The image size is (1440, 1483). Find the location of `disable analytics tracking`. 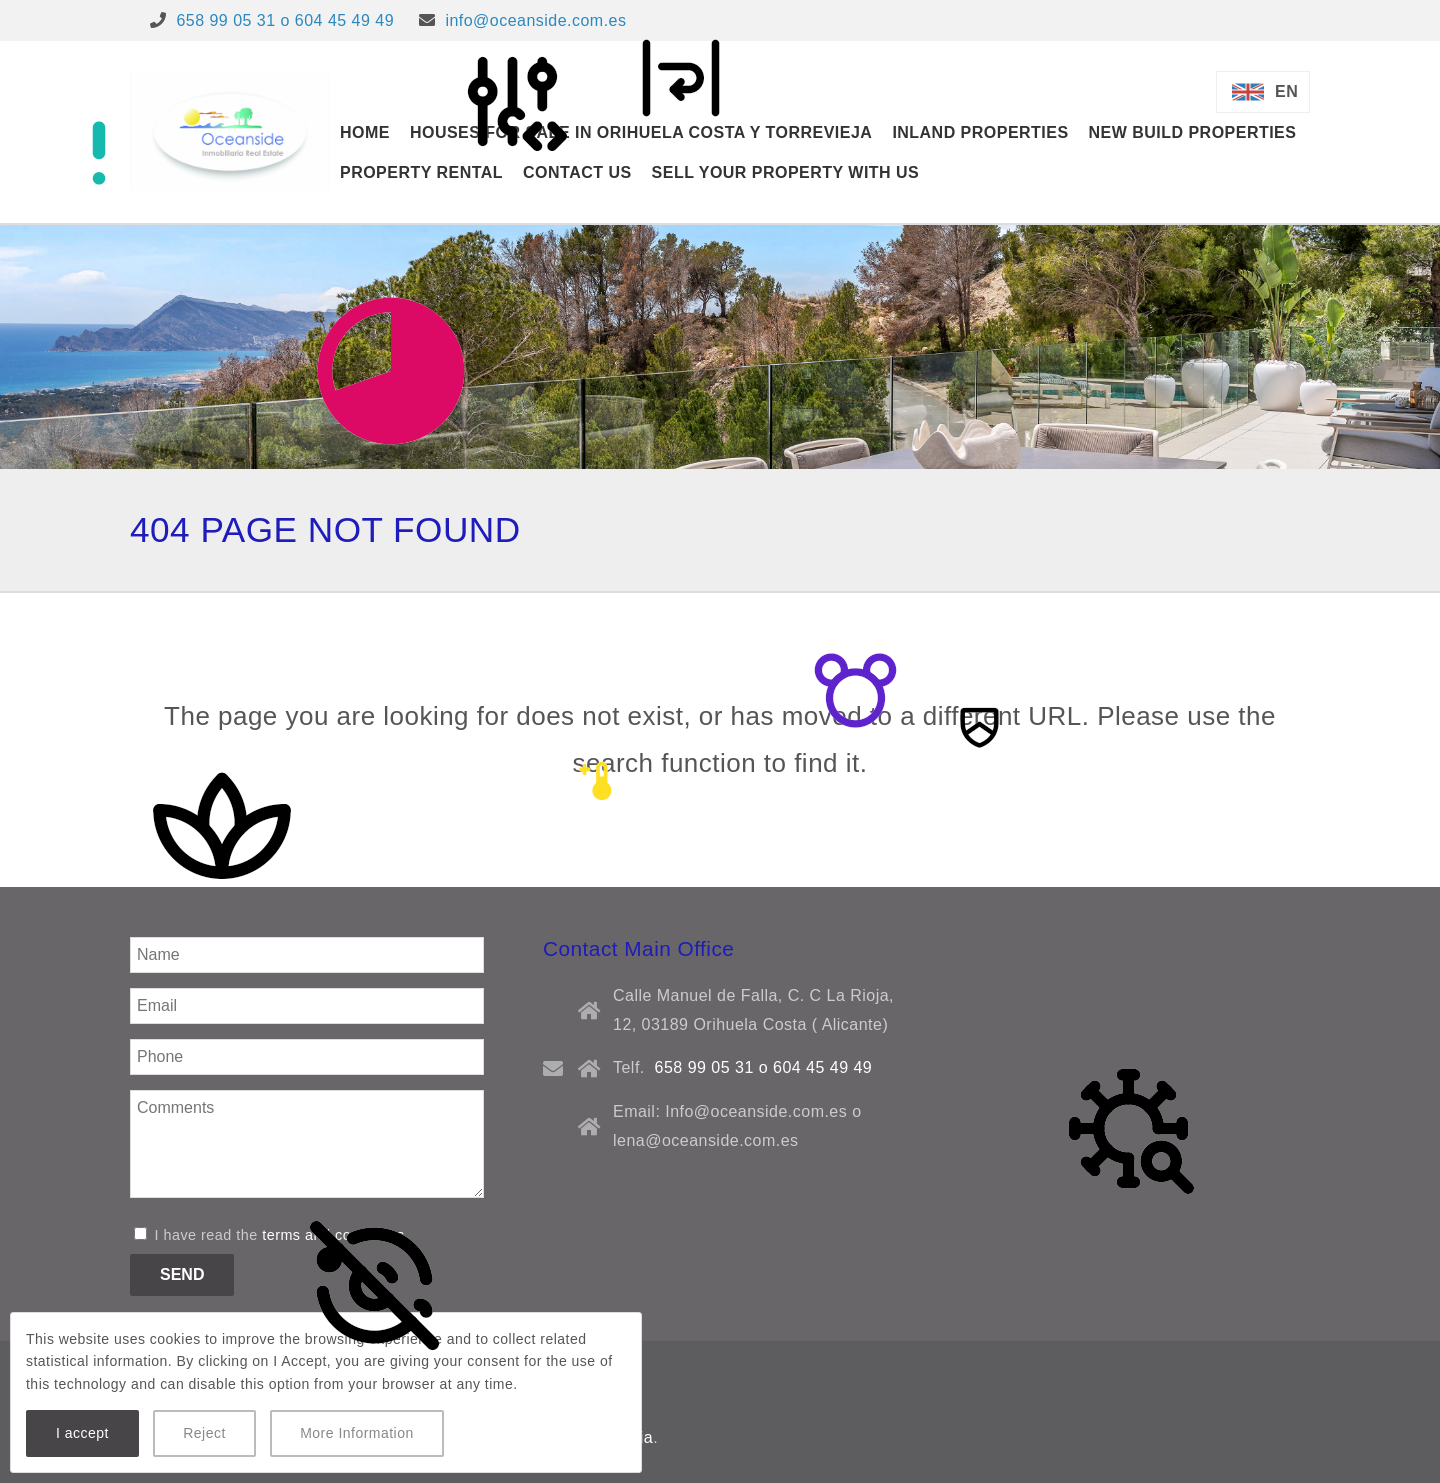

disable analytics tracking is located at coordinates (374, 1285).